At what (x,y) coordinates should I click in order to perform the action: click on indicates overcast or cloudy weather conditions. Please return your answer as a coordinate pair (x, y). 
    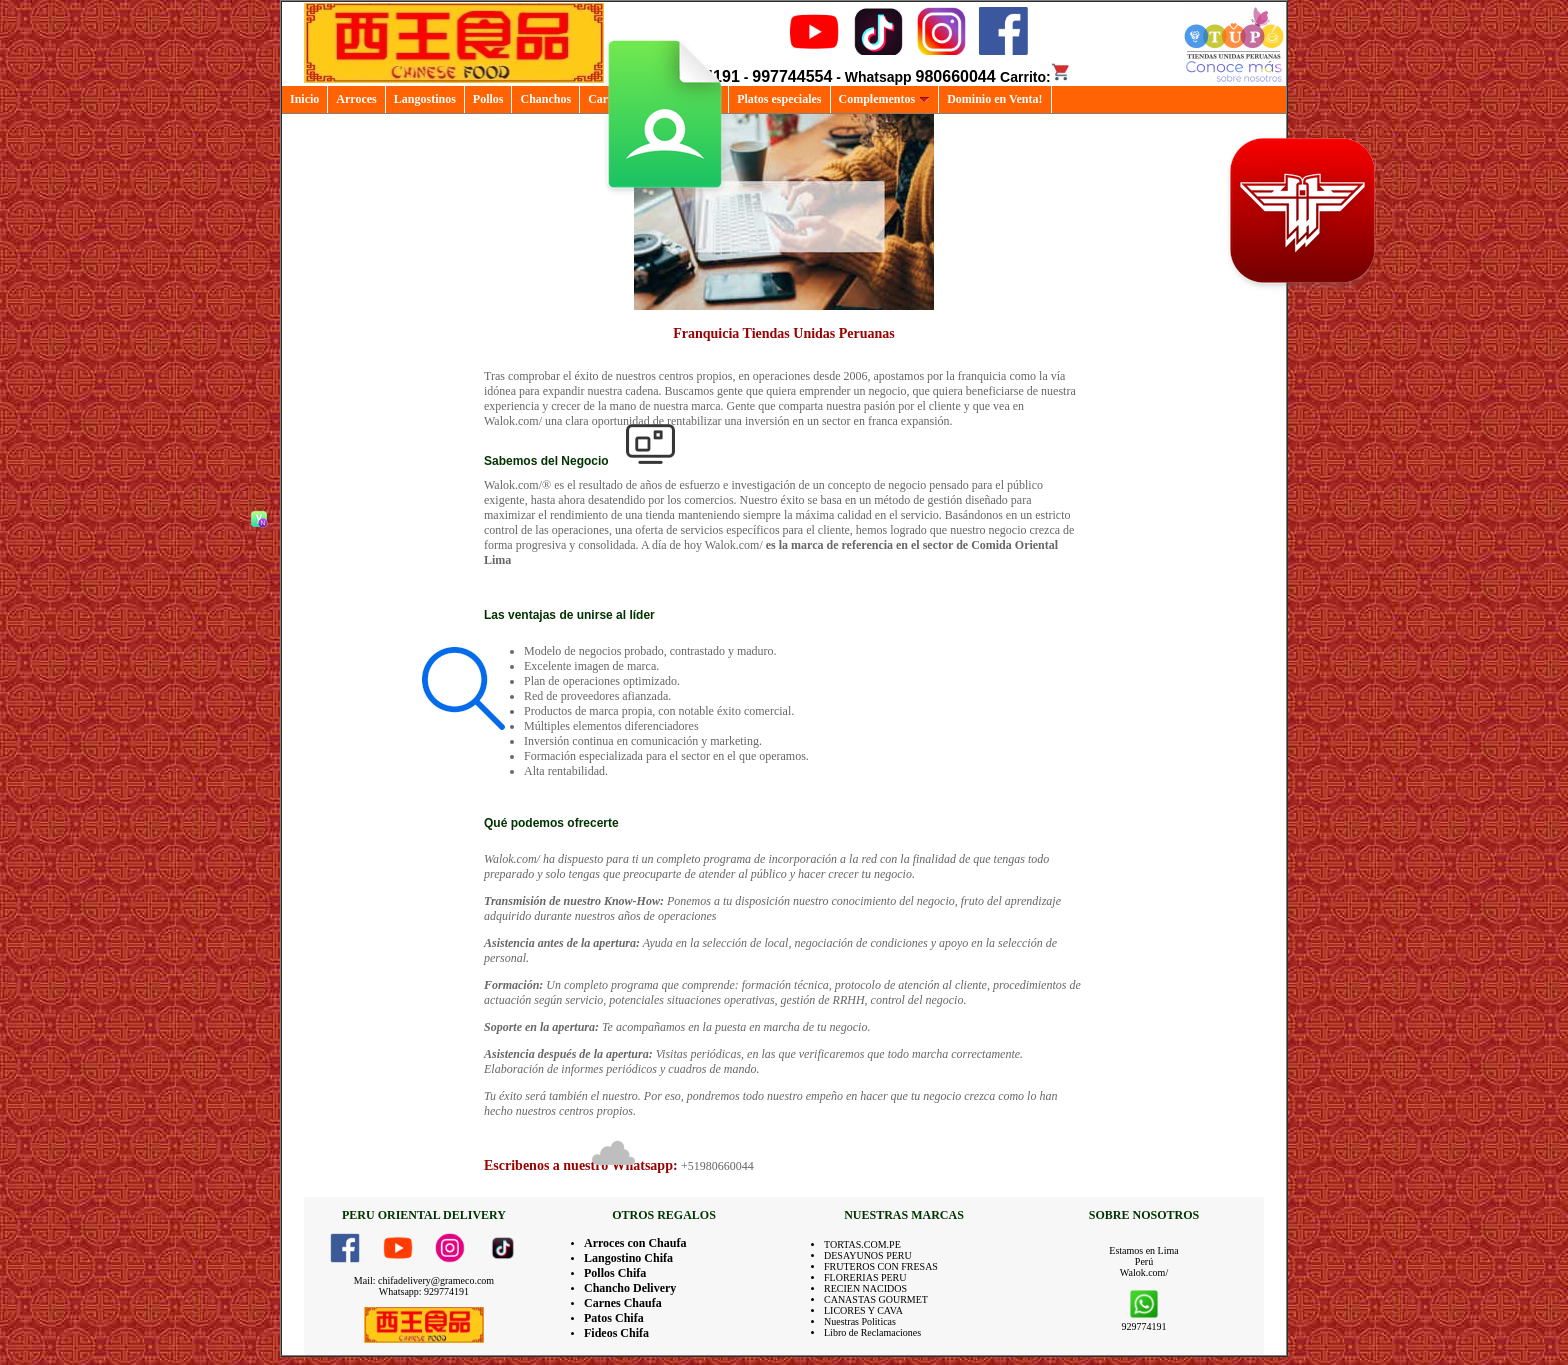
    Looking at the image, I should click on (613, 1151).